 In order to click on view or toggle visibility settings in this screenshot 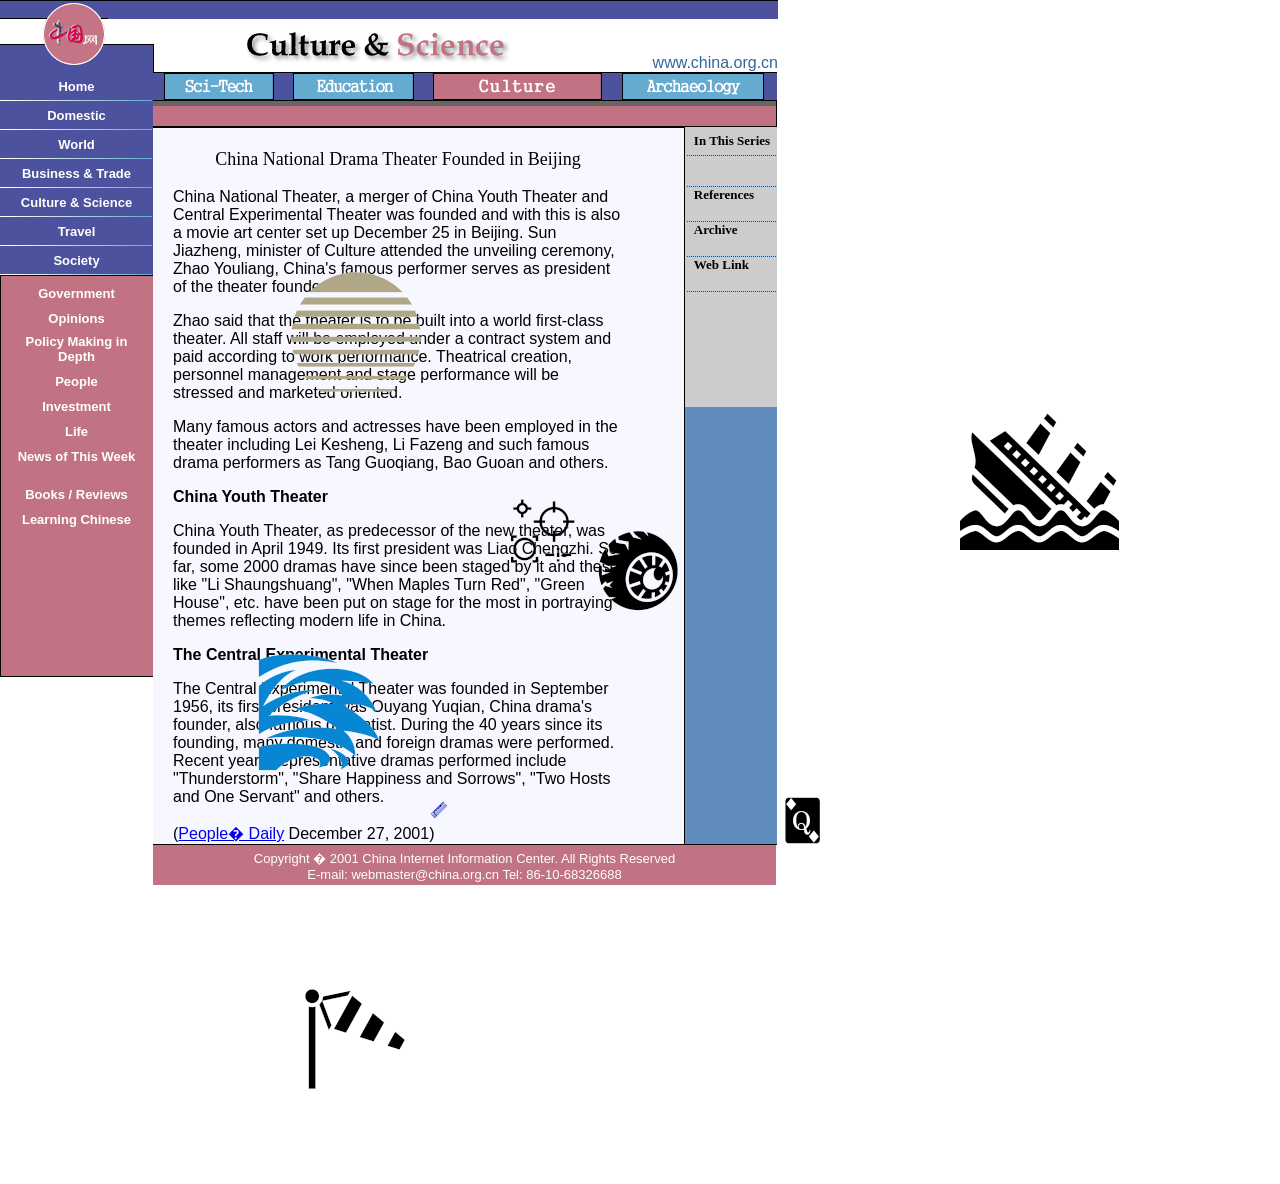, I will do `click(638, 571)`.